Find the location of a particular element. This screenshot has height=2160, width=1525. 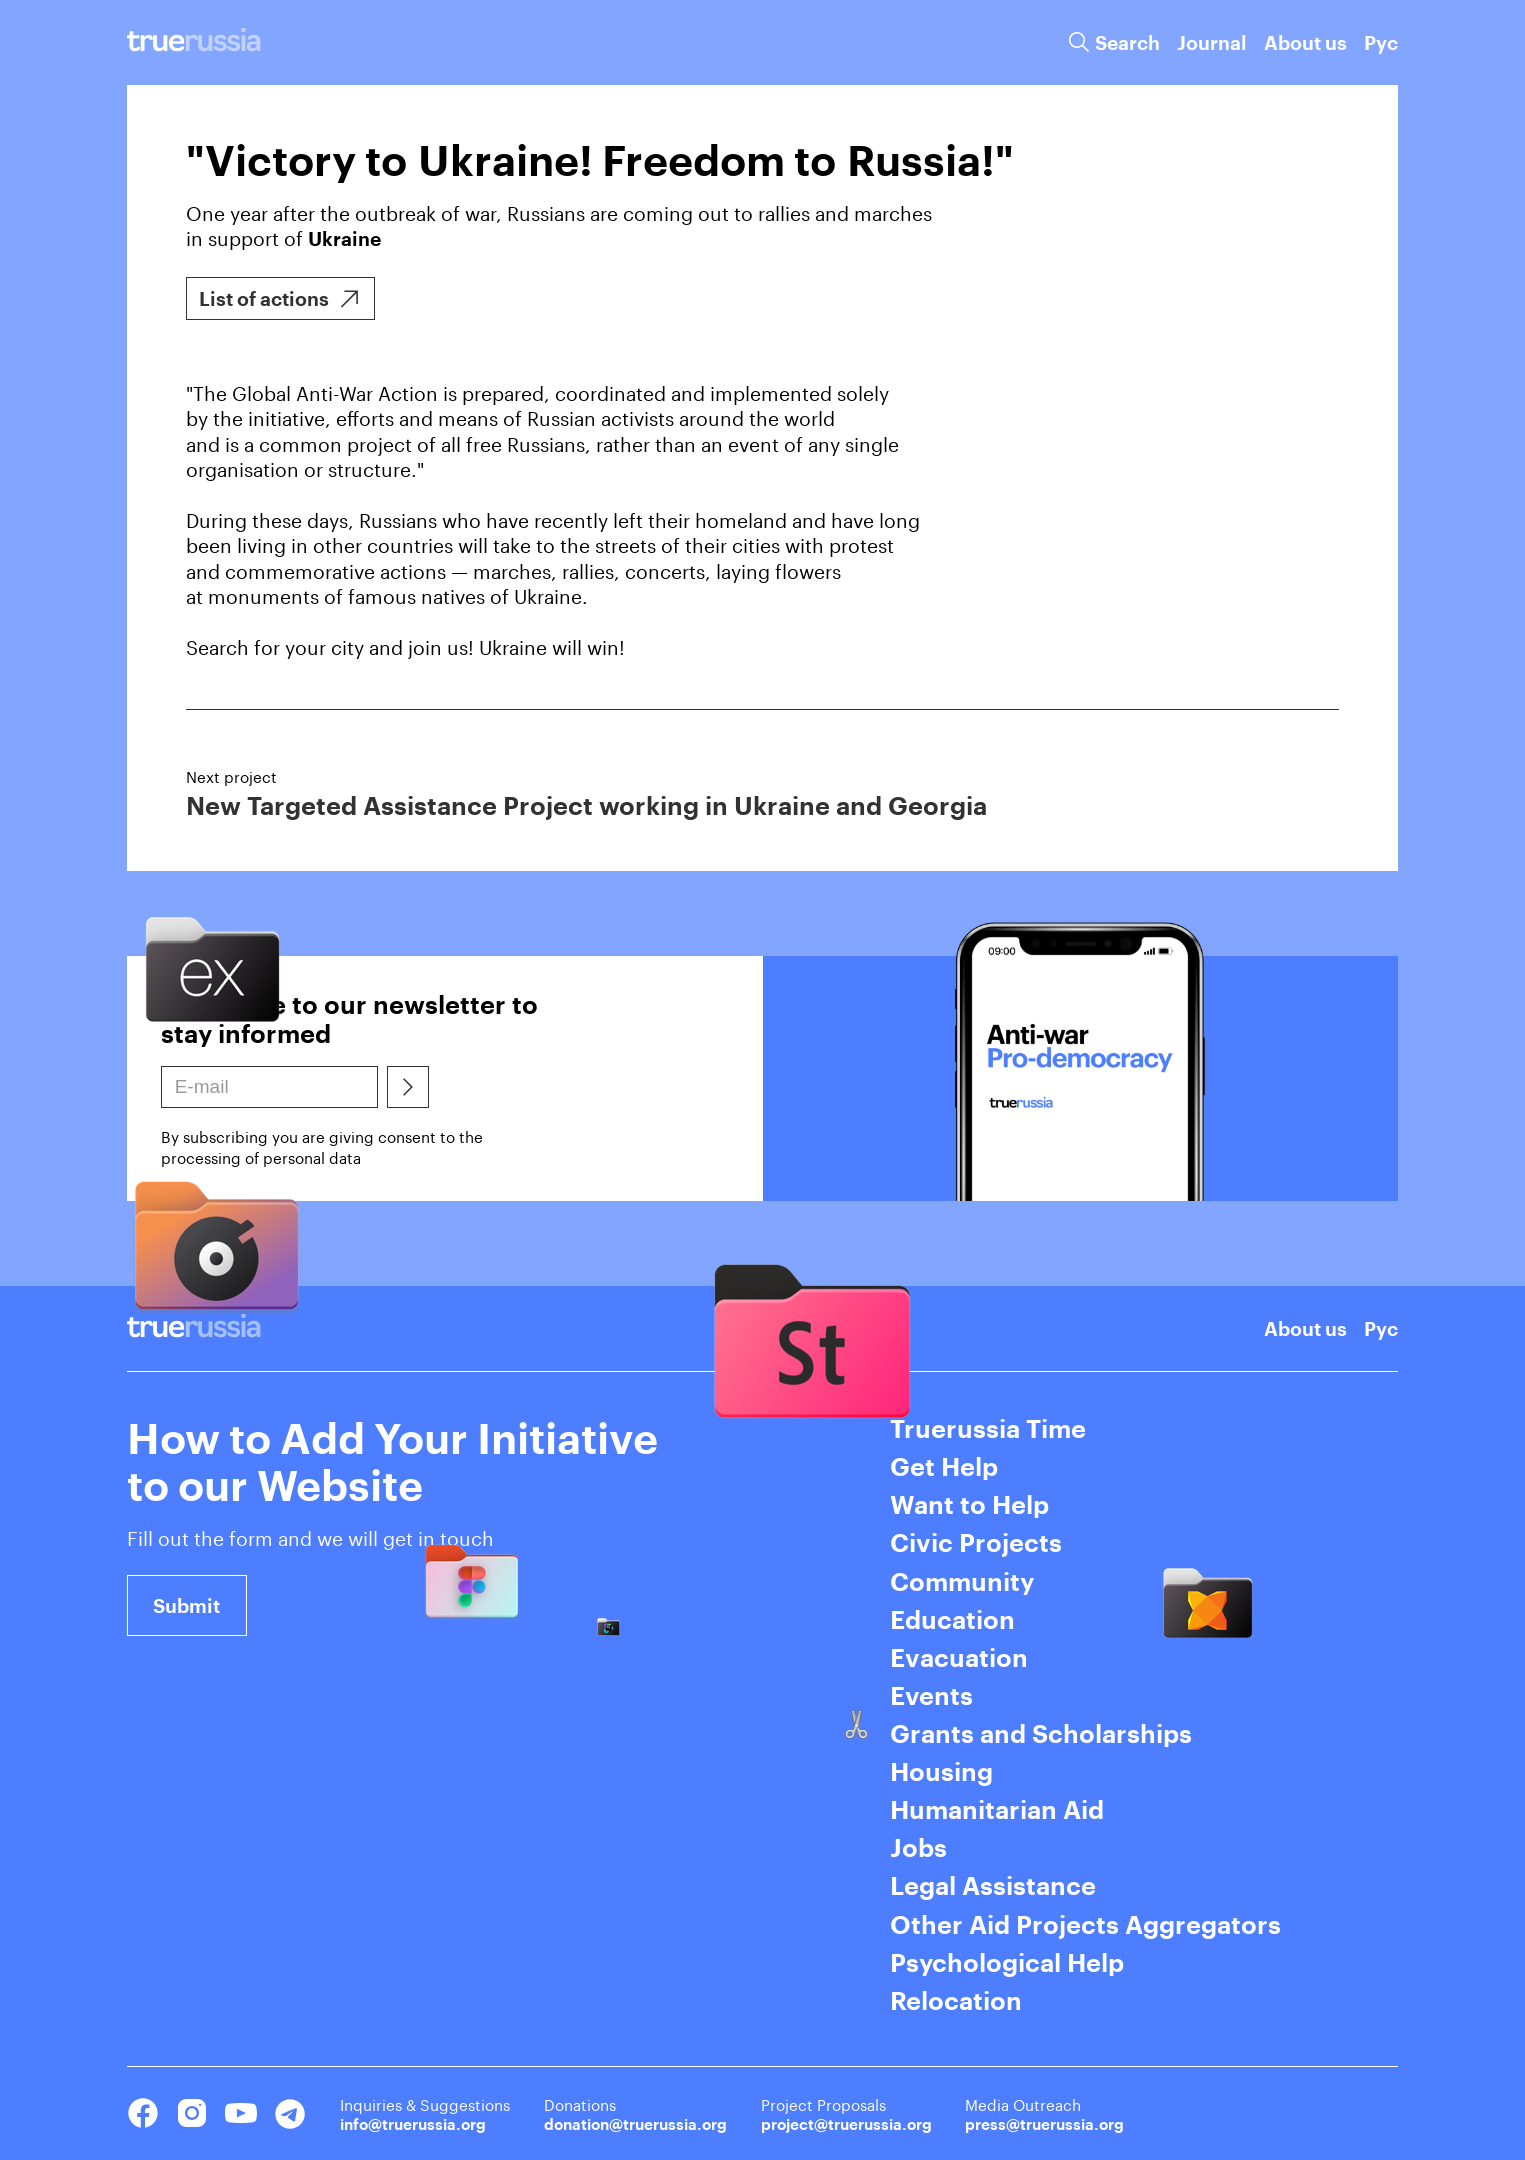

open your music folder is located at coordinates (216, 1250).